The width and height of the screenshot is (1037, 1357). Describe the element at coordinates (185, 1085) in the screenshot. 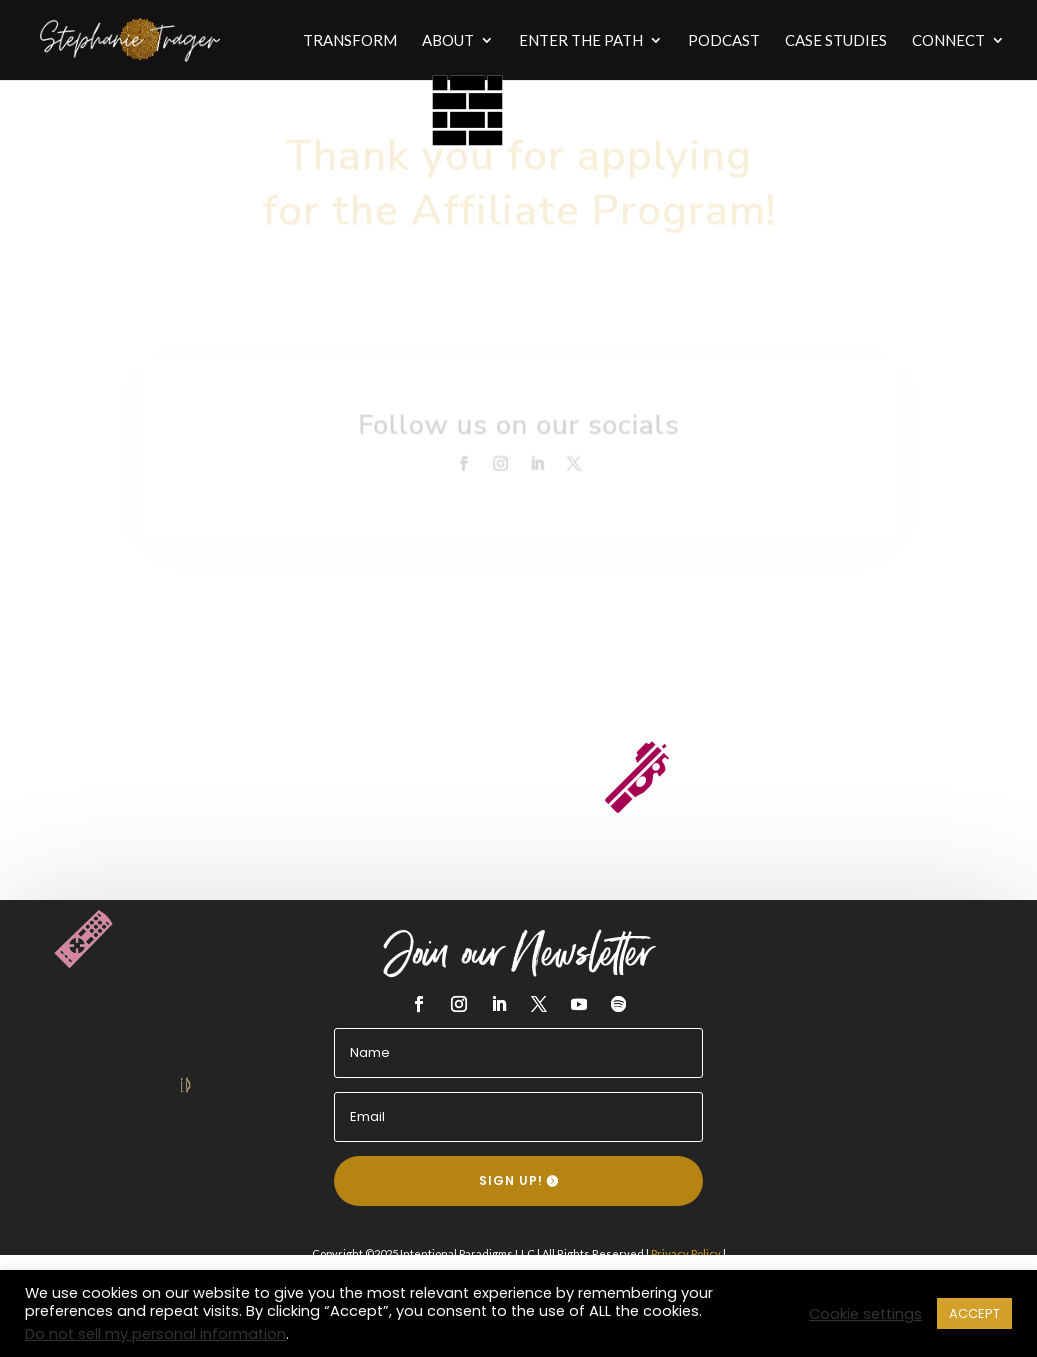

I see `access archery or ranged combat skills` at that location.